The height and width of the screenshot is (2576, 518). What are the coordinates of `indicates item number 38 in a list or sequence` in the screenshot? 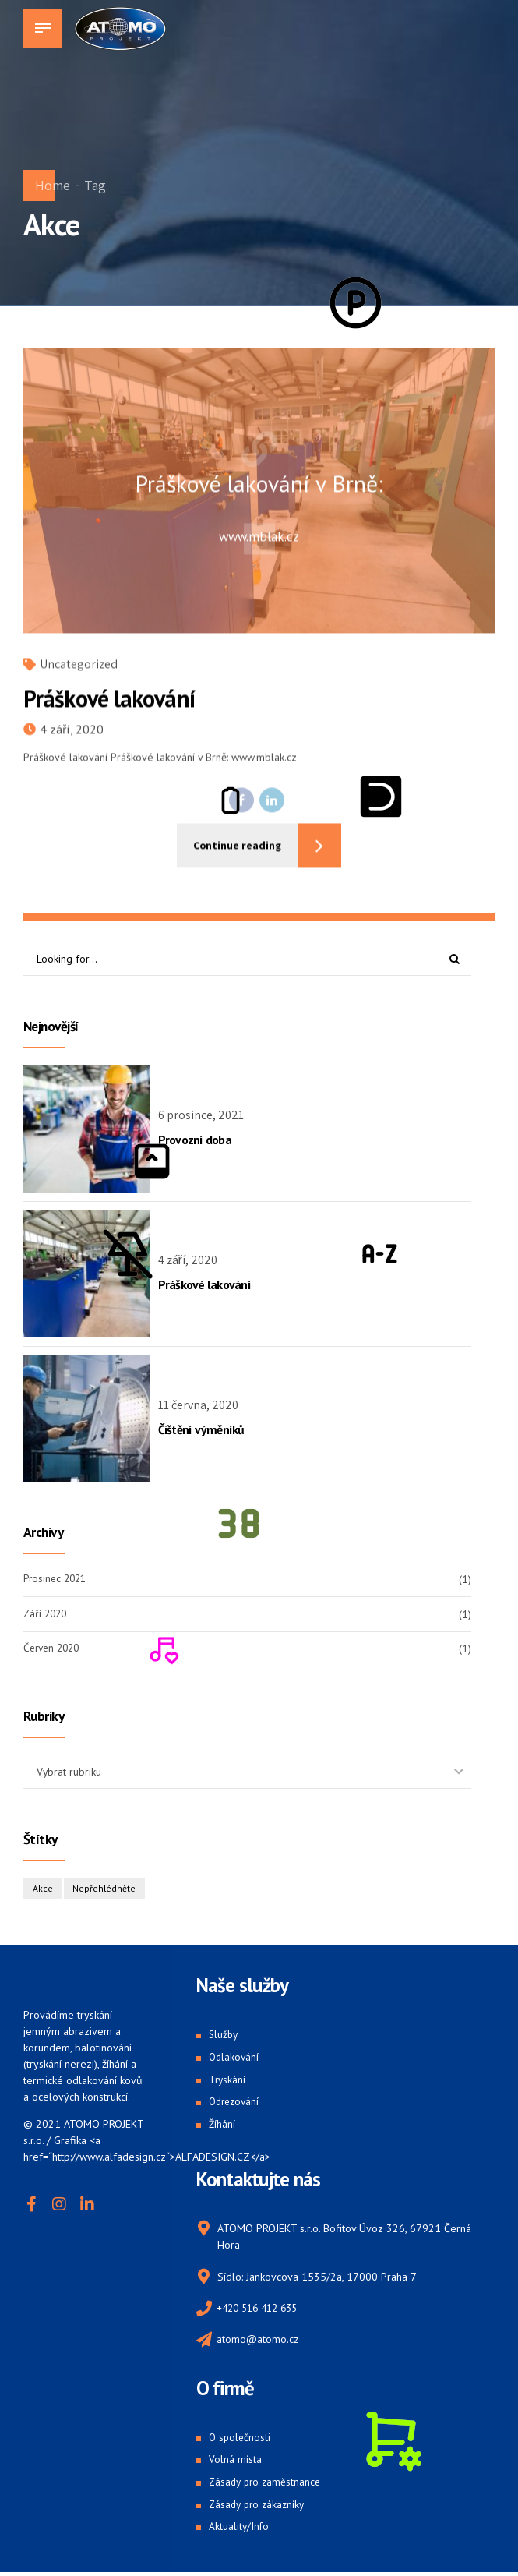 It's located at (238, 1523).